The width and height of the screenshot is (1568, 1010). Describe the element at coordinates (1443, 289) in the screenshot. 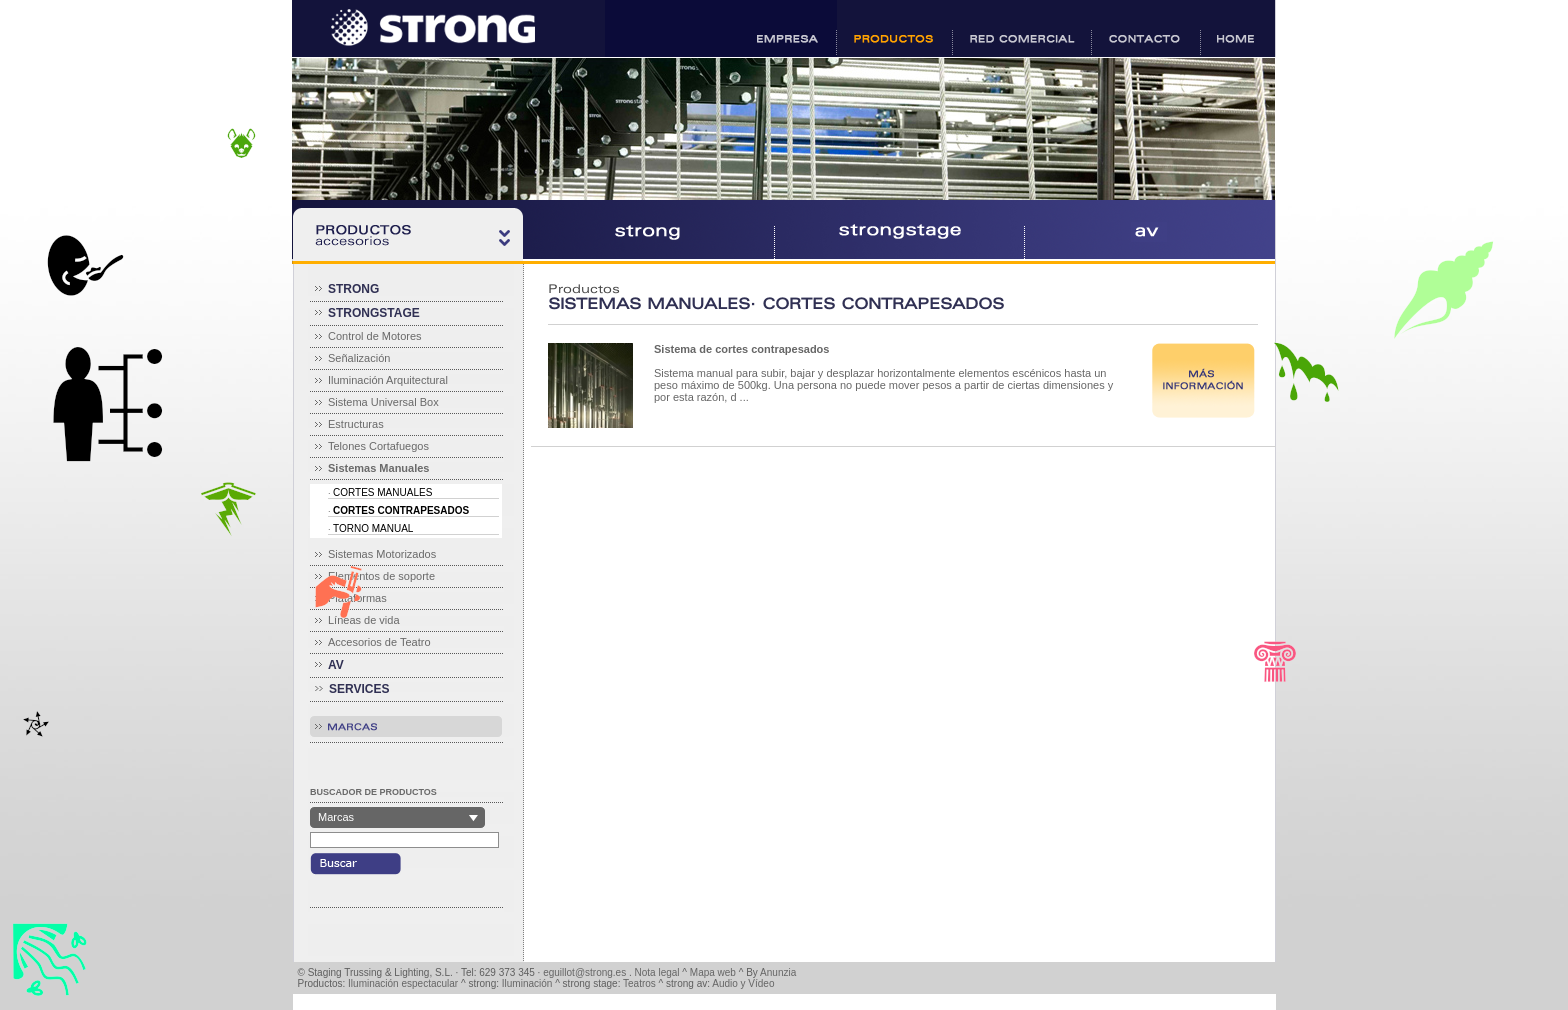

I see `decorative shell item in a game inventory` at that location.